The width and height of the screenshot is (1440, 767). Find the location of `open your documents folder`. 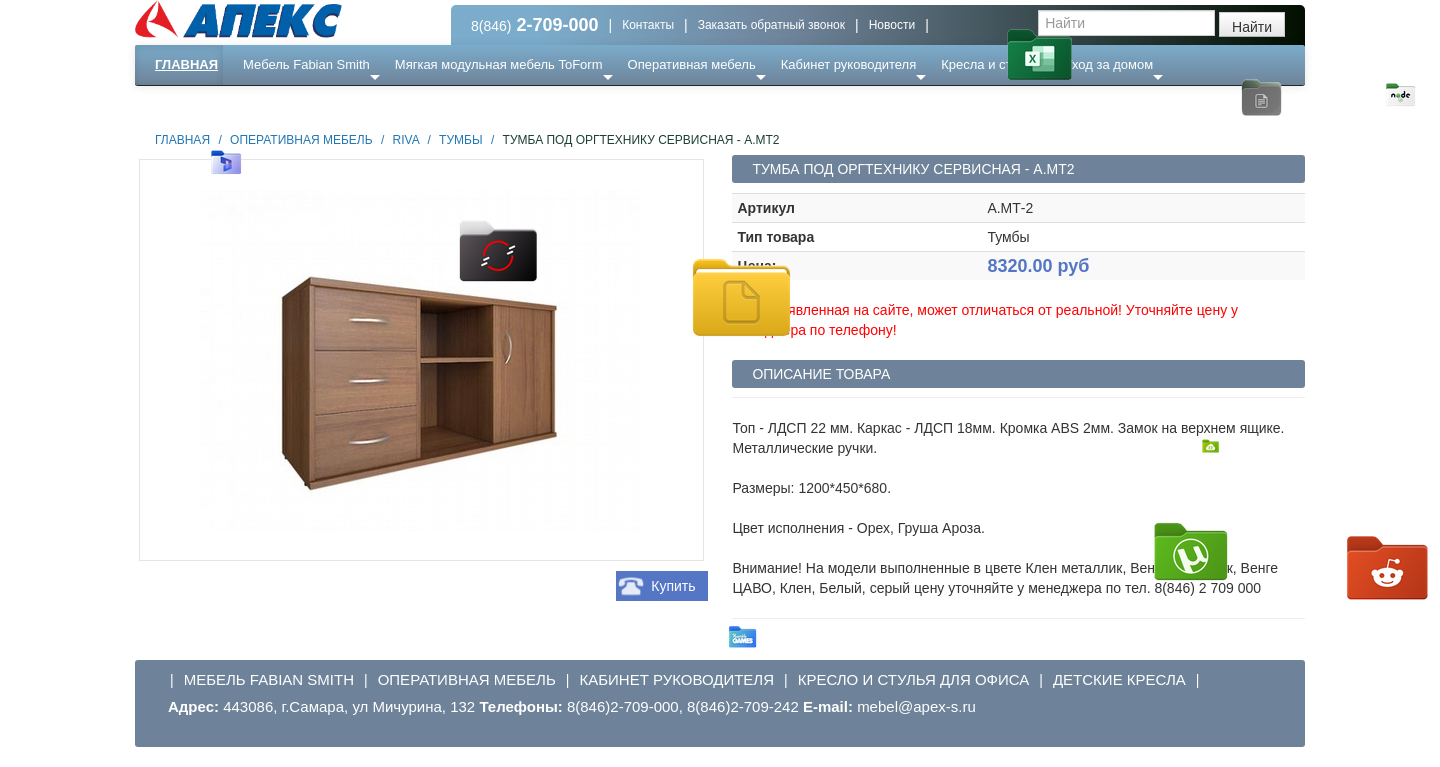

open your documents folder is located at coordinates (741, 297).